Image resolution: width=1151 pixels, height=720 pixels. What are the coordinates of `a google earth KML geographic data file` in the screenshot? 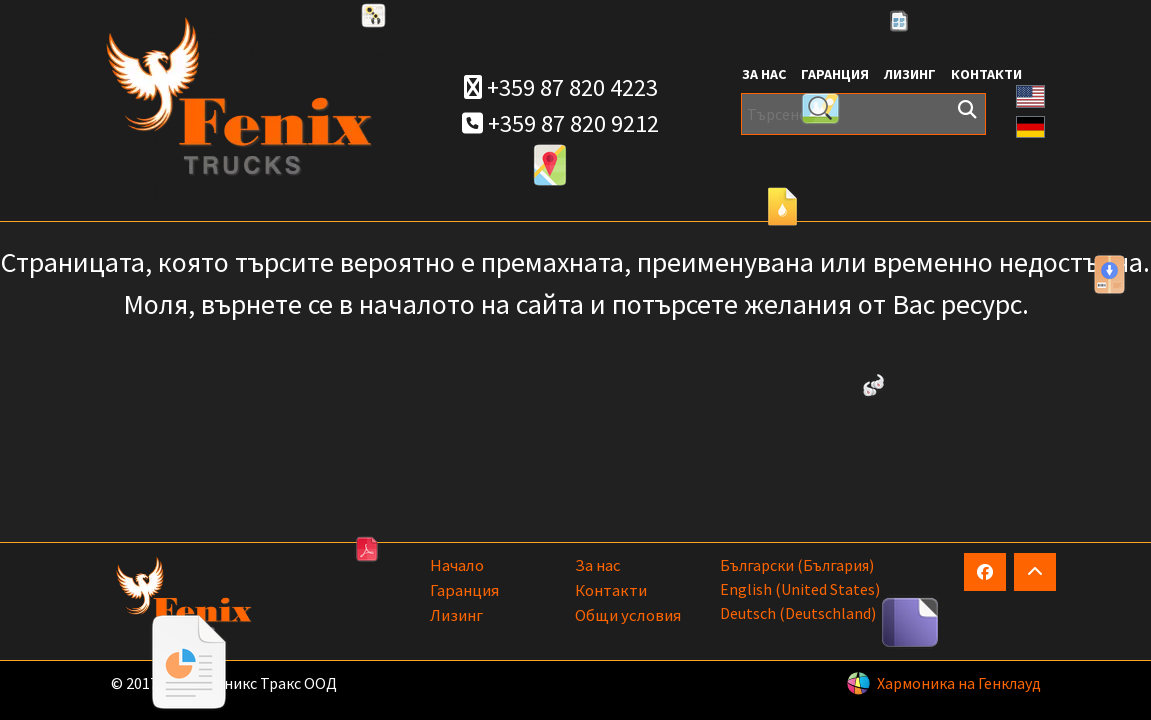 It's located at (550, 165).